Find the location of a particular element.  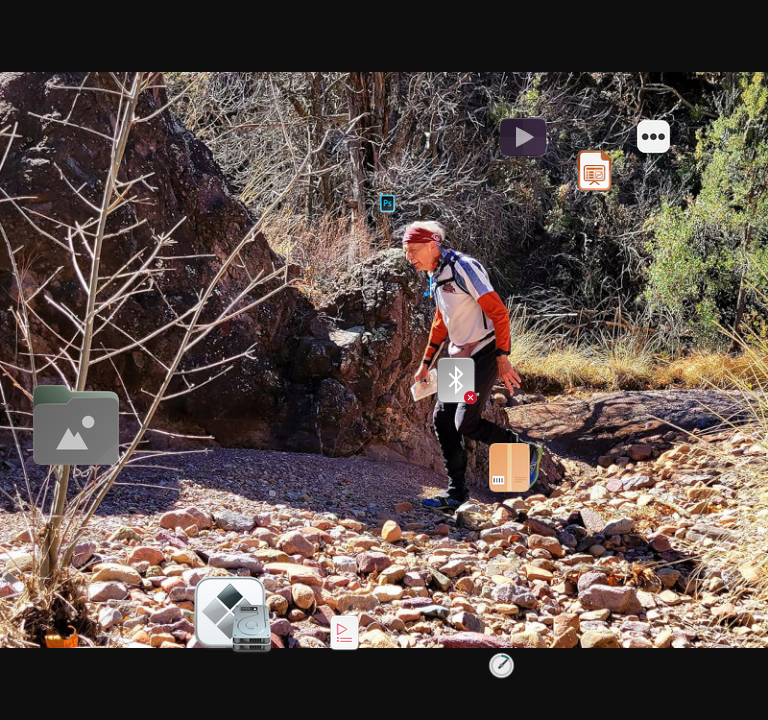

libreoffice impress presentation template file is located at coordinates (594, 170).